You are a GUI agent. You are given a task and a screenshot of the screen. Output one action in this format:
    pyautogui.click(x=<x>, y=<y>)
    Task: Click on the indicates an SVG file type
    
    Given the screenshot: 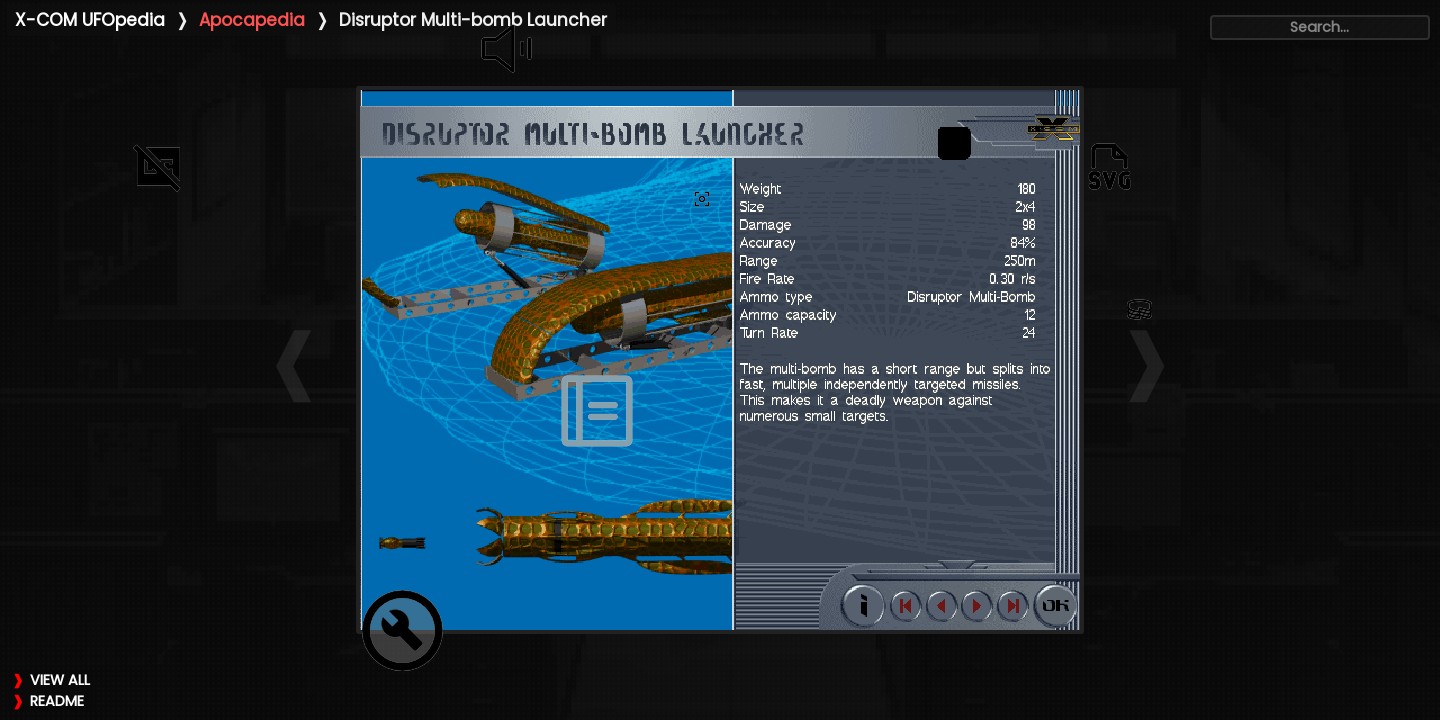 What is the action you would take?
    pyautogui.click(x=1109, y=166)
    